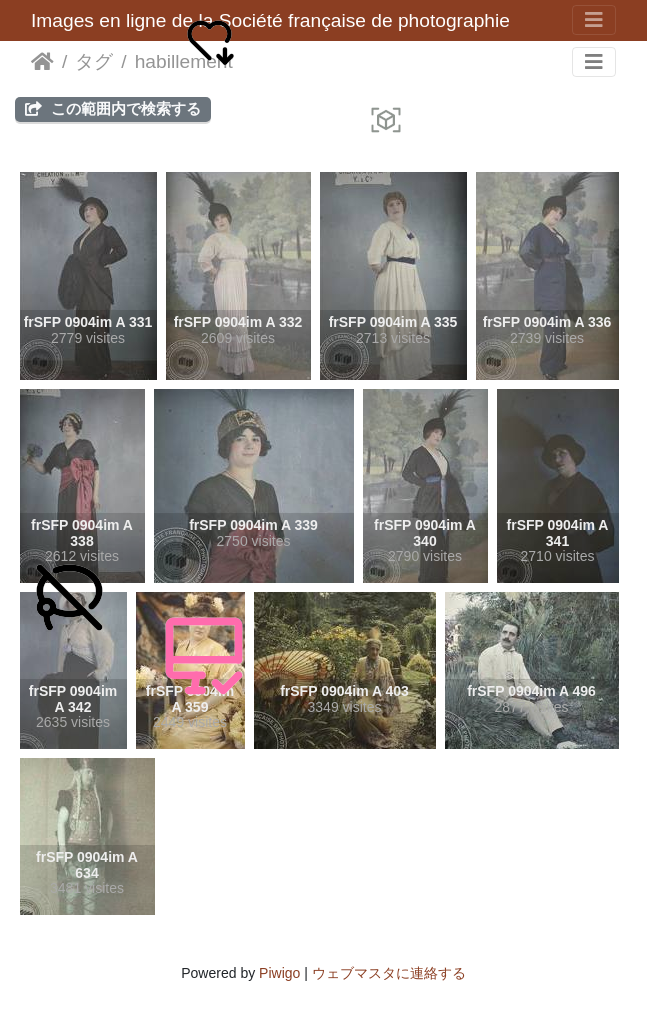 The height and width of the screenshot is (1011, 647). I want to click on download liked or favorited content, so click(209, 40).